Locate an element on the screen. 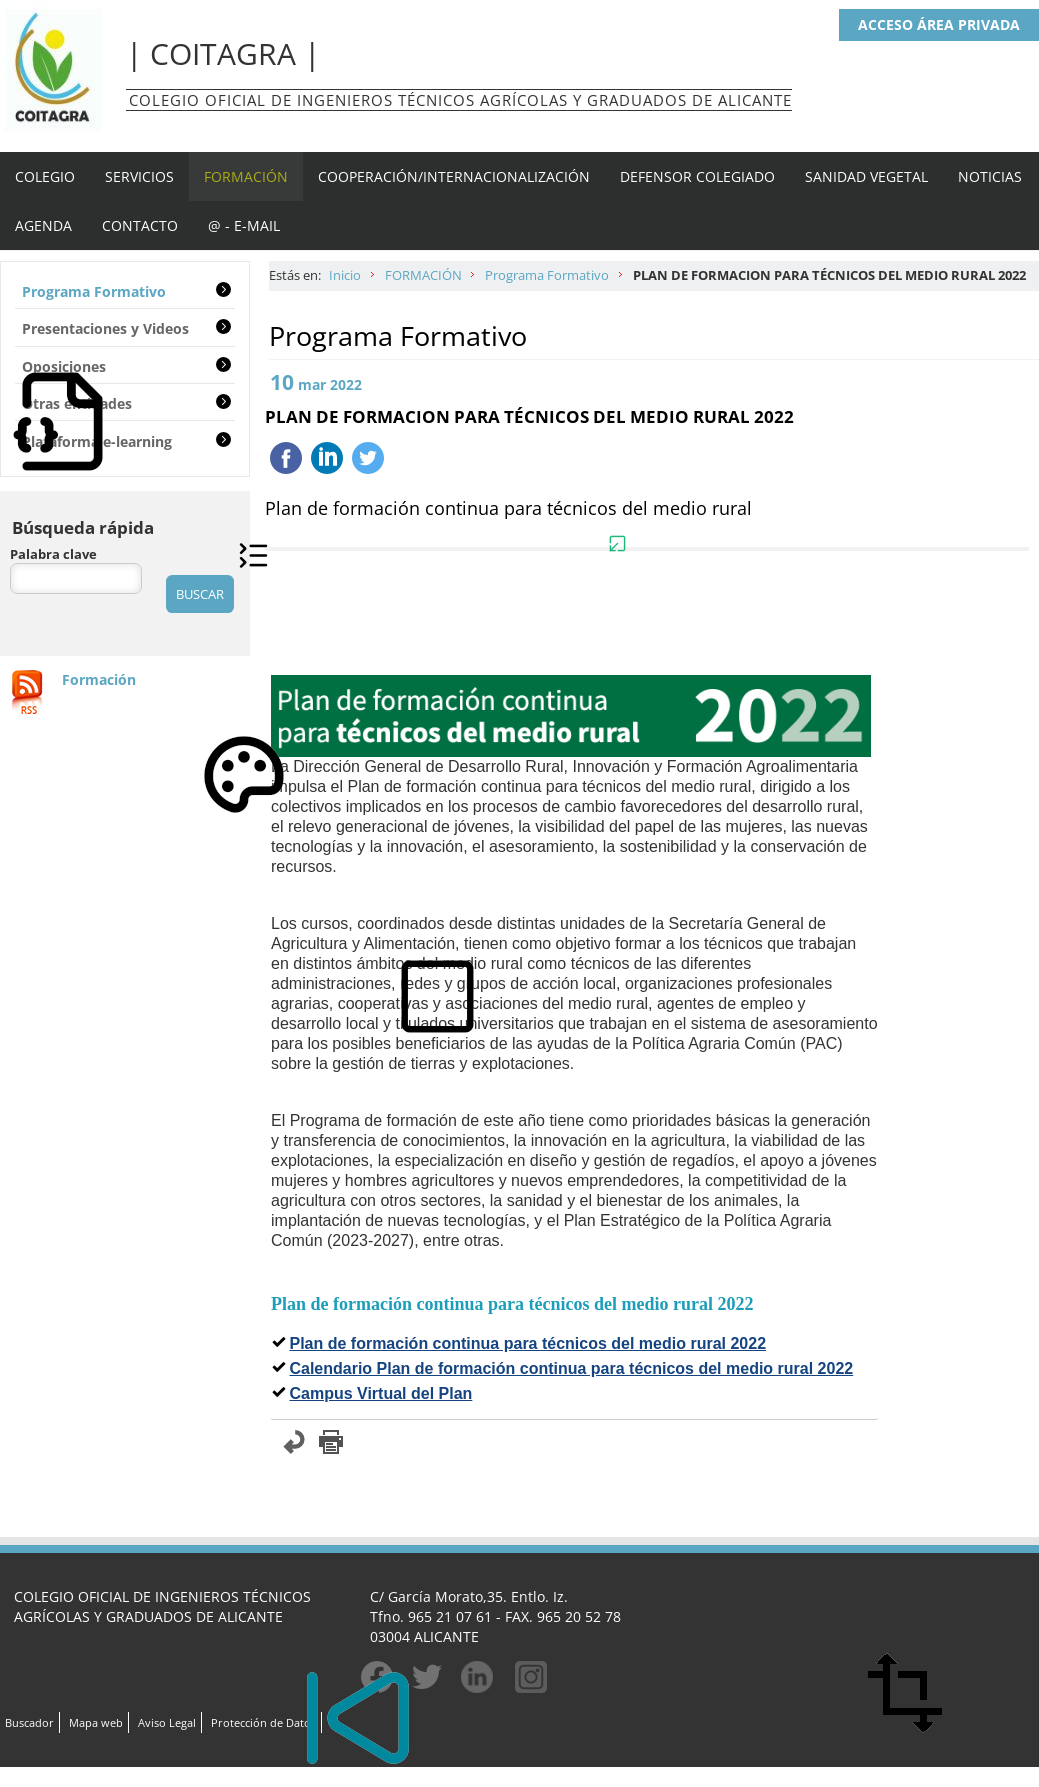  collapse or minimize list items is located at coordinates (253, 555).